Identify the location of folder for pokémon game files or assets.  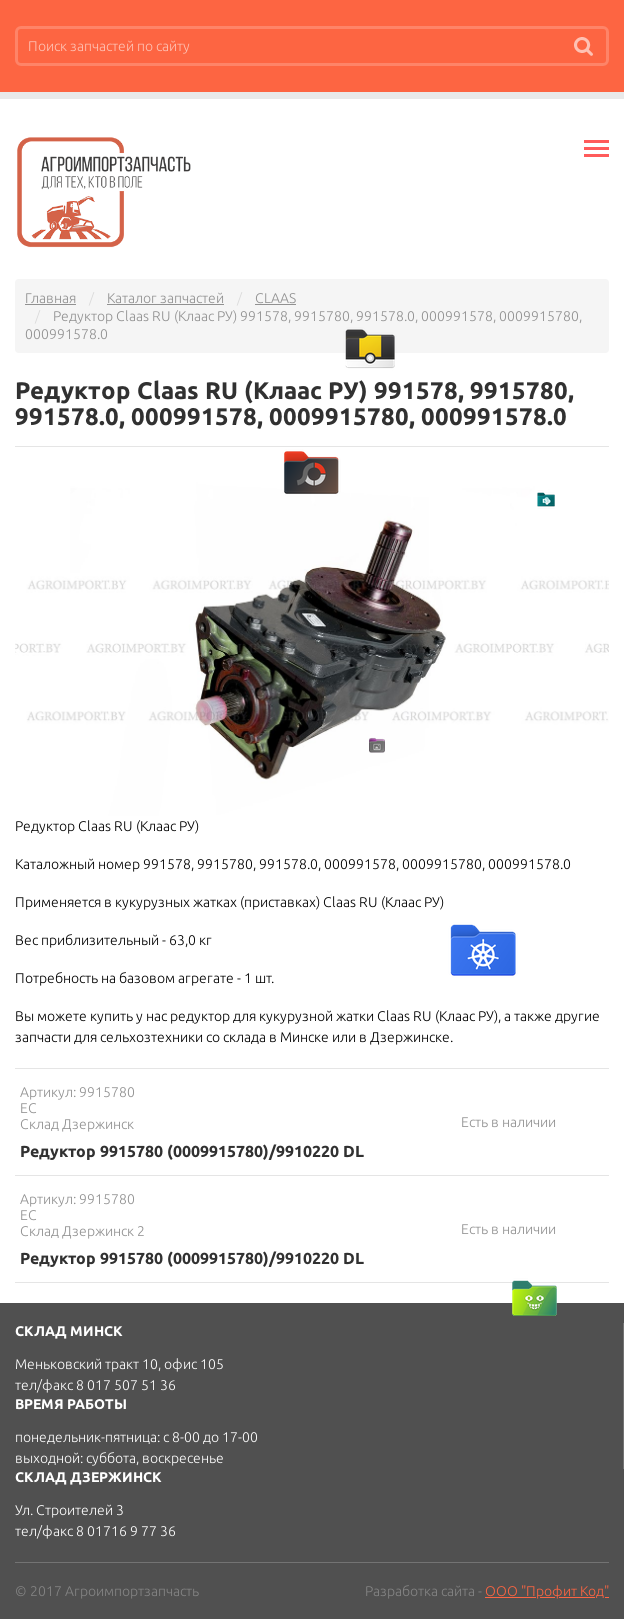
(370, 350).